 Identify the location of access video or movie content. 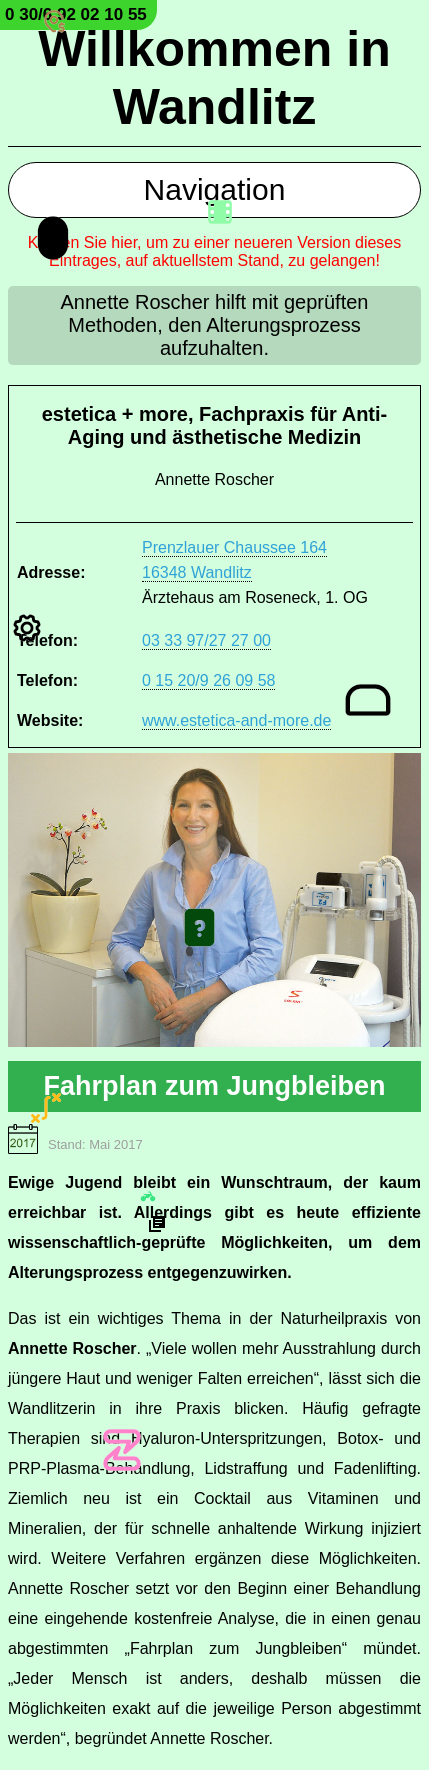
(220, 212).